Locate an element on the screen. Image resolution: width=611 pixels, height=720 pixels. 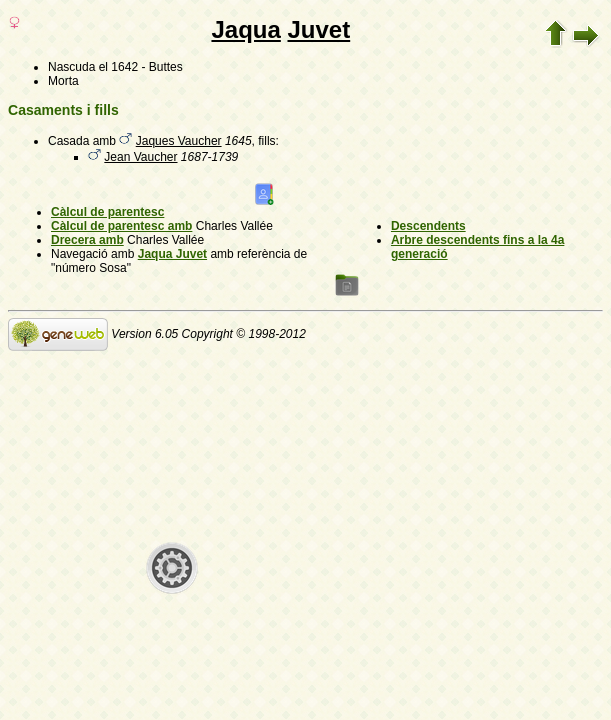
add a new contact is located at coordinates (264, 194).